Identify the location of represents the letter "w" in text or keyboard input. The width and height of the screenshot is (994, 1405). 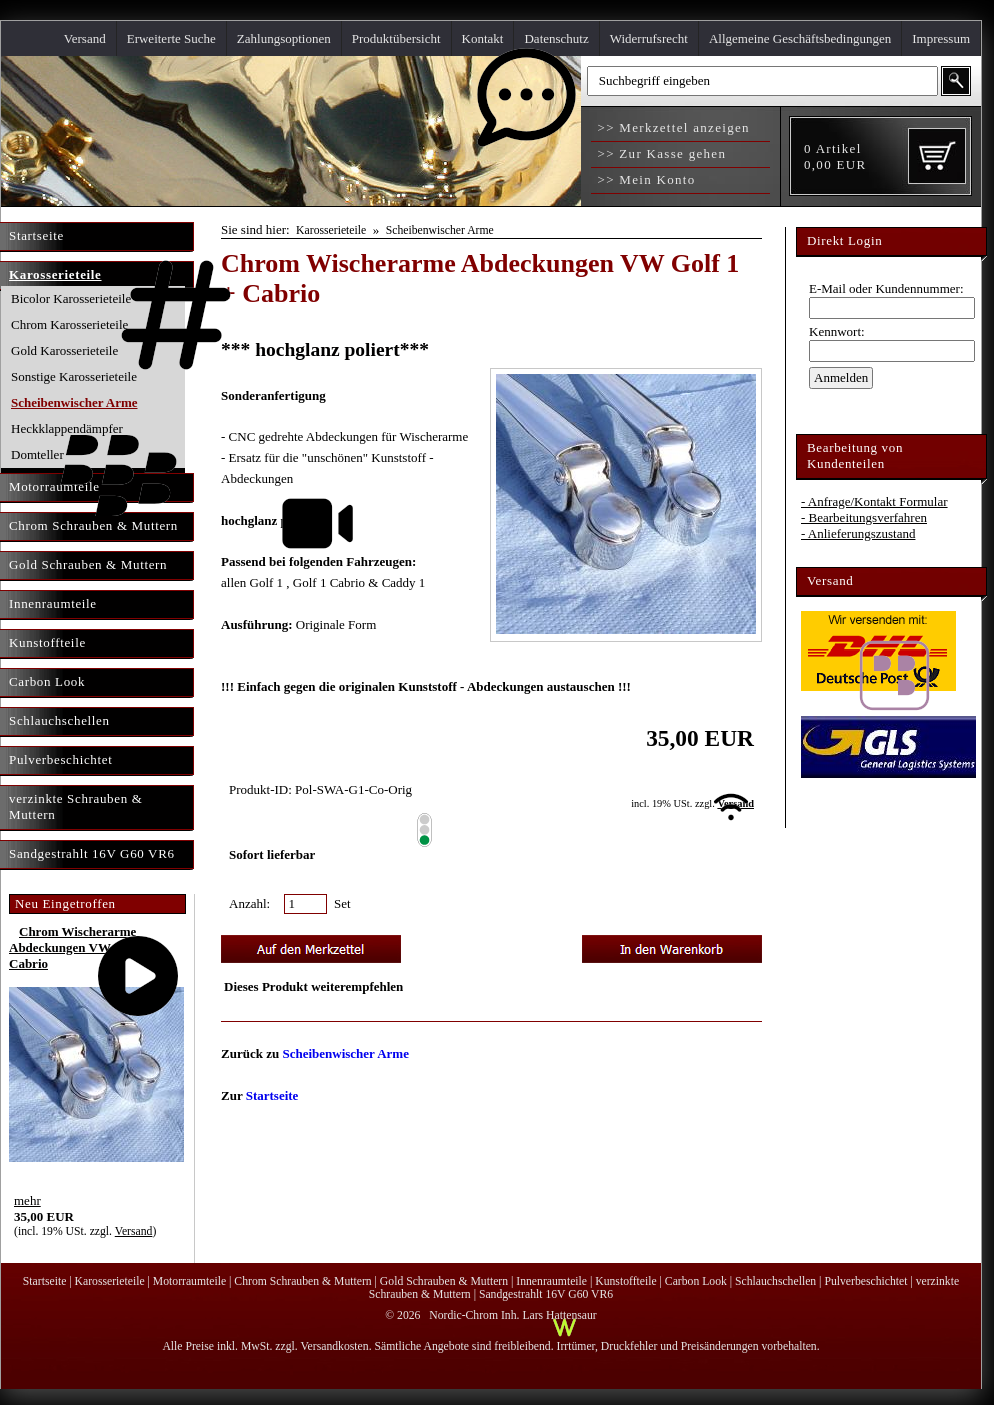
(564, 1327).